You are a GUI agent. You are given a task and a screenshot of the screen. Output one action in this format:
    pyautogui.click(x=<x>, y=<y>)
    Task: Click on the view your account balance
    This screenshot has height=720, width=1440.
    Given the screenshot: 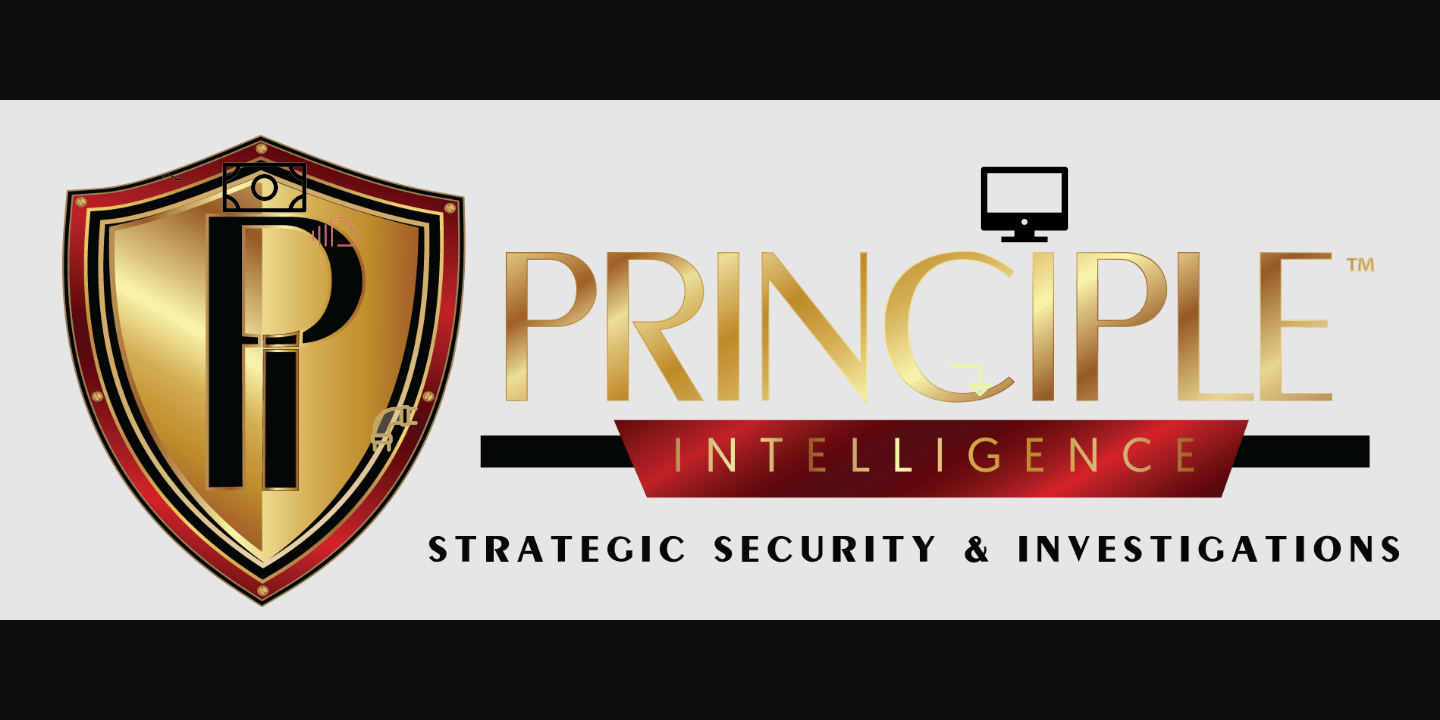 What is the action you would take?
    pyautogui.click(x=264, y=187)
    